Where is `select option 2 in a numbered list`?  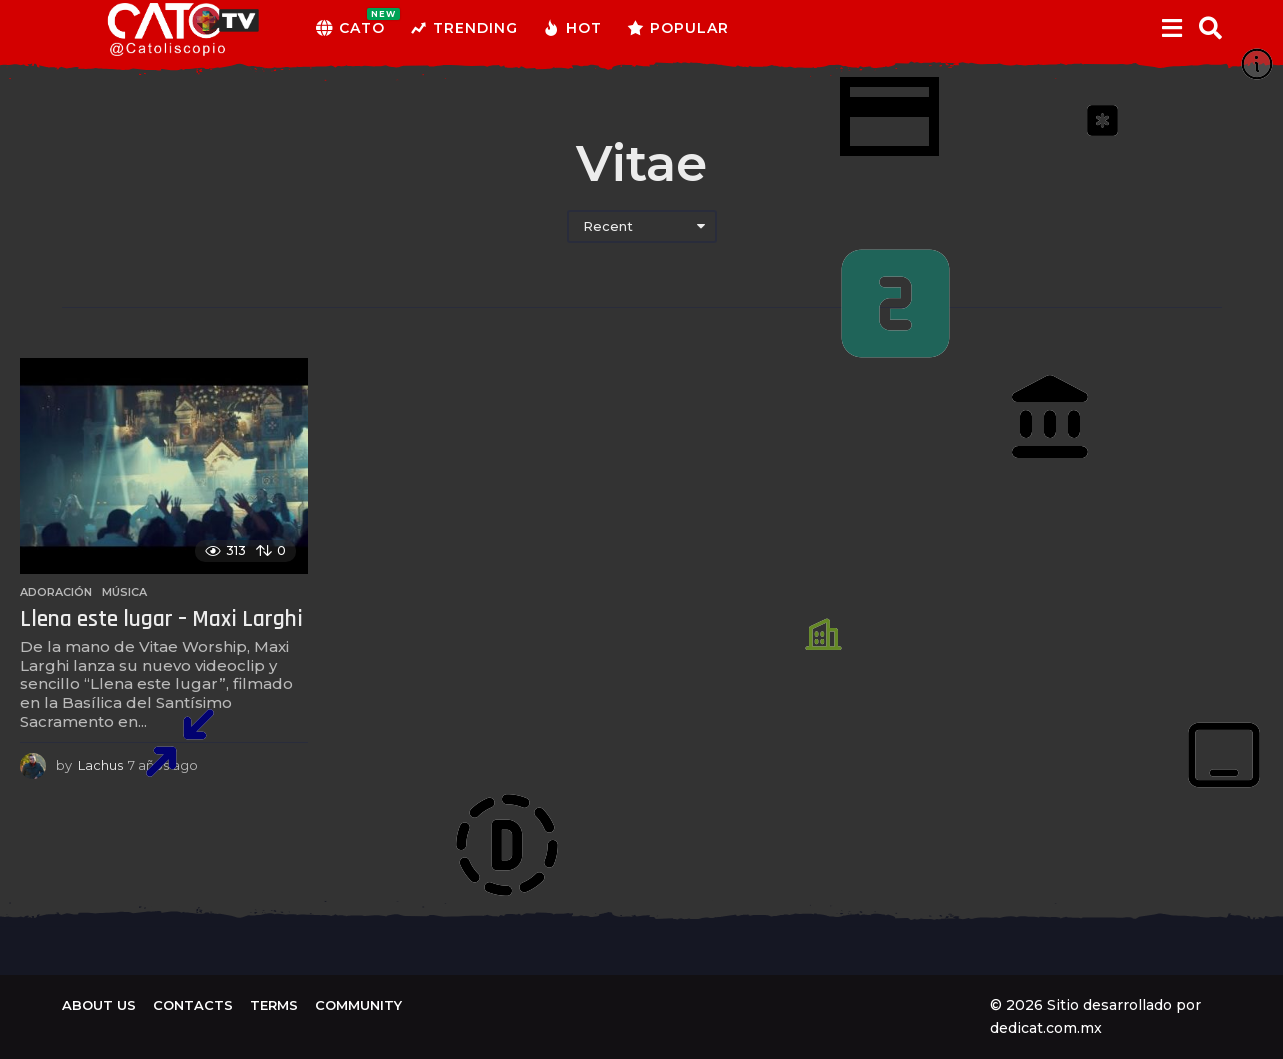
select option 2 in a numbered list is located at coordinates (895, 303).